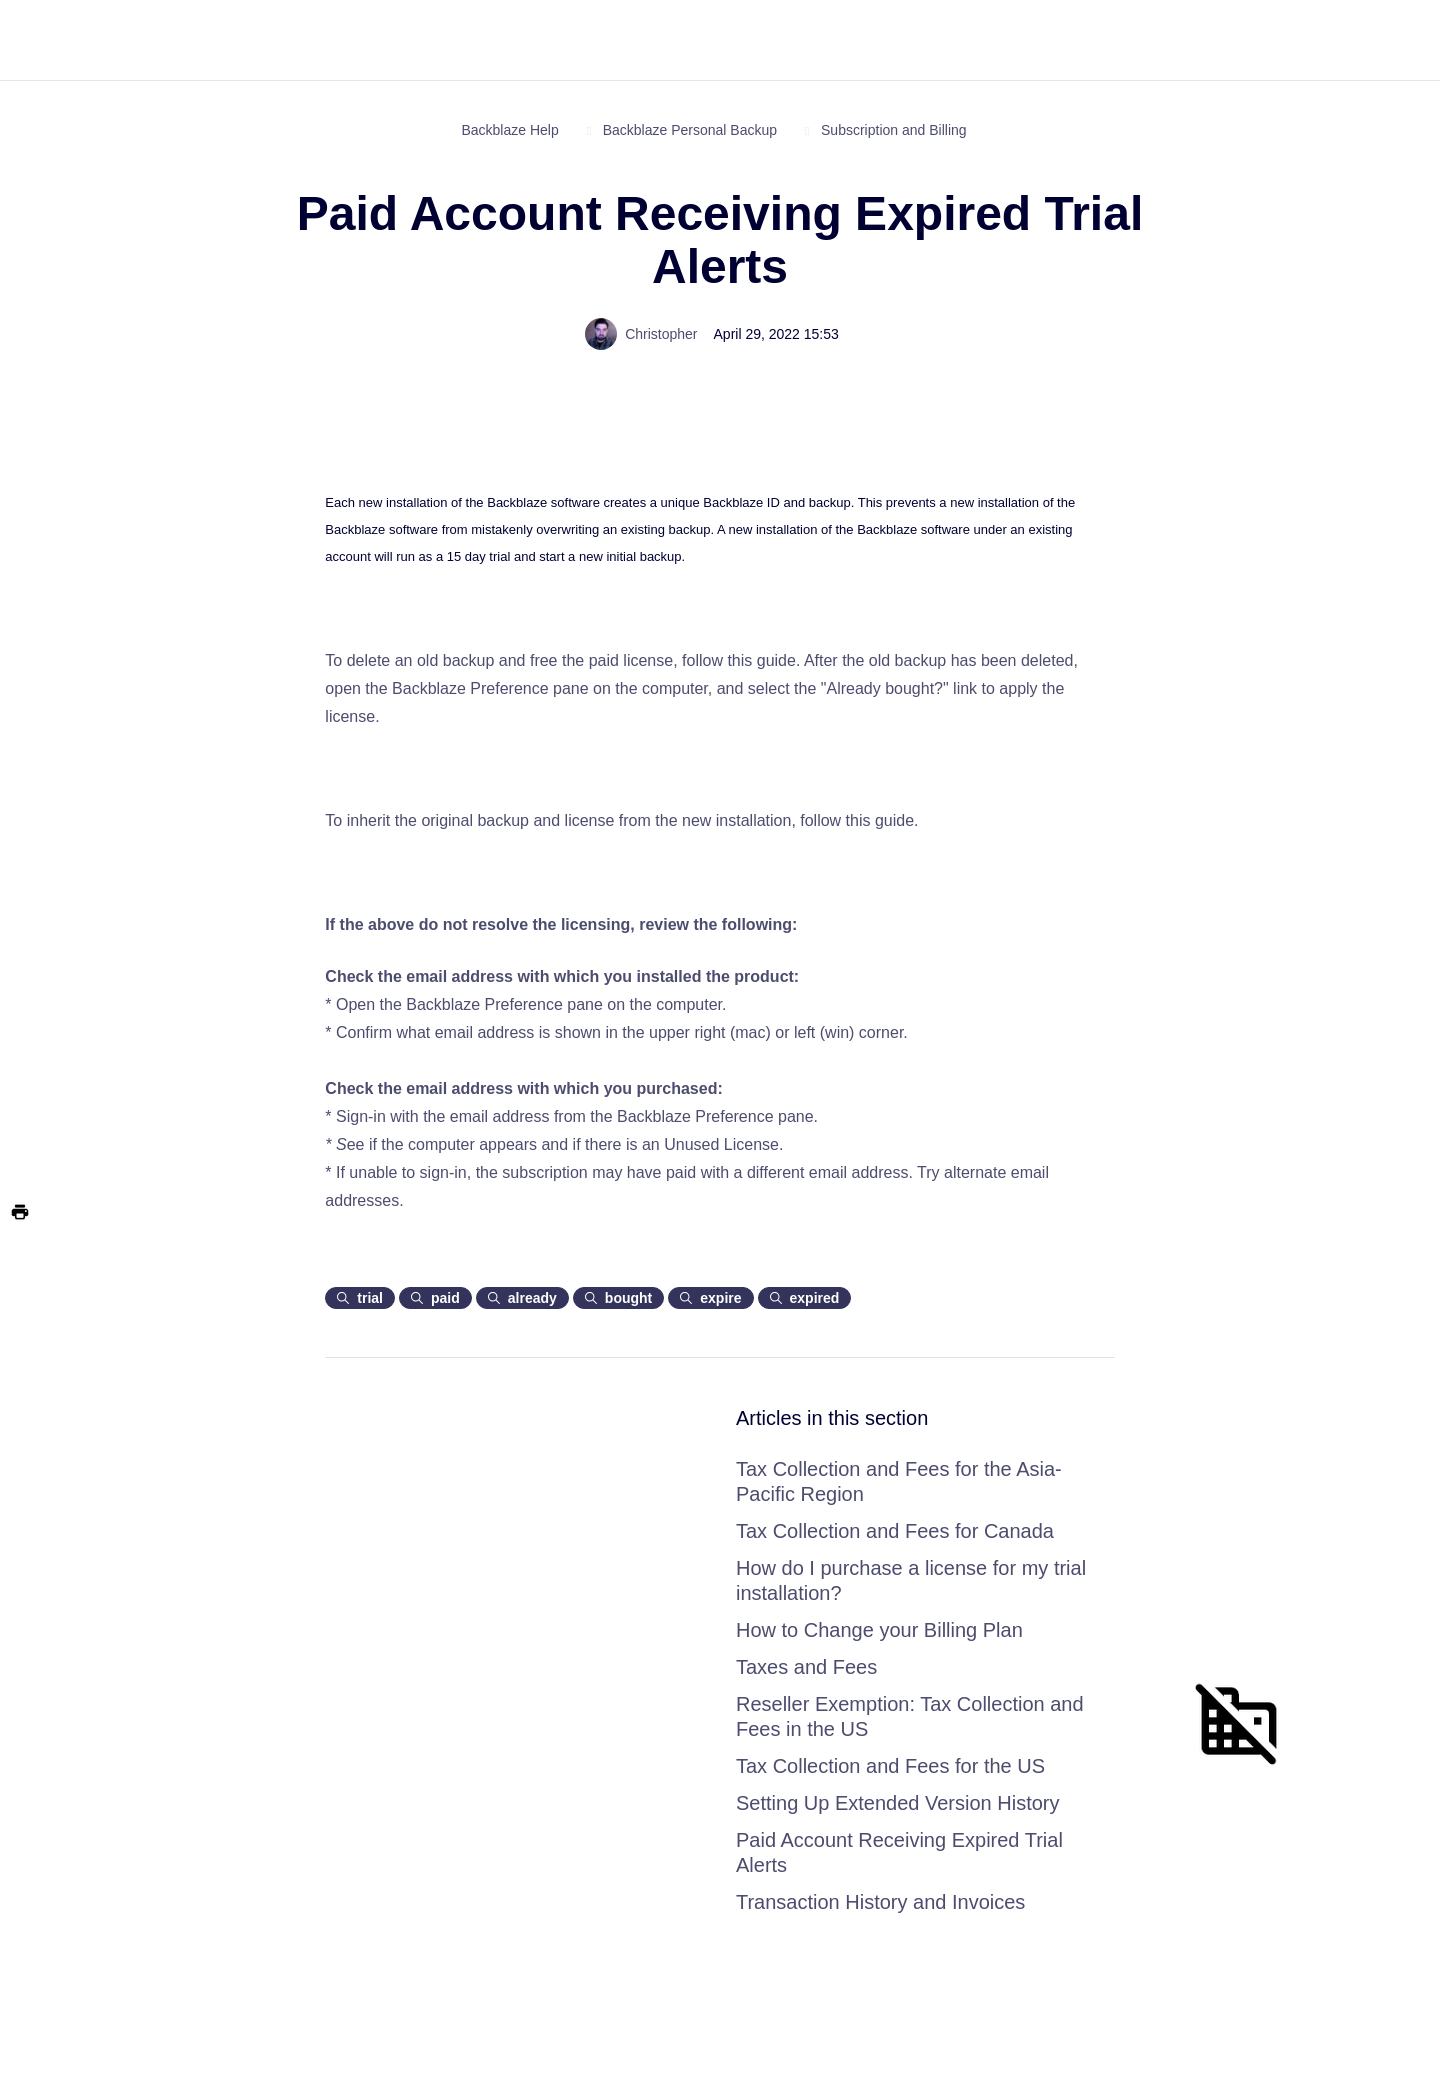 This screenshot has width=1440, height=2087. What do you see at coordinates (20, 1212) in the screenshot?
I see `print current document or page` at bounding box center [20, 1212].